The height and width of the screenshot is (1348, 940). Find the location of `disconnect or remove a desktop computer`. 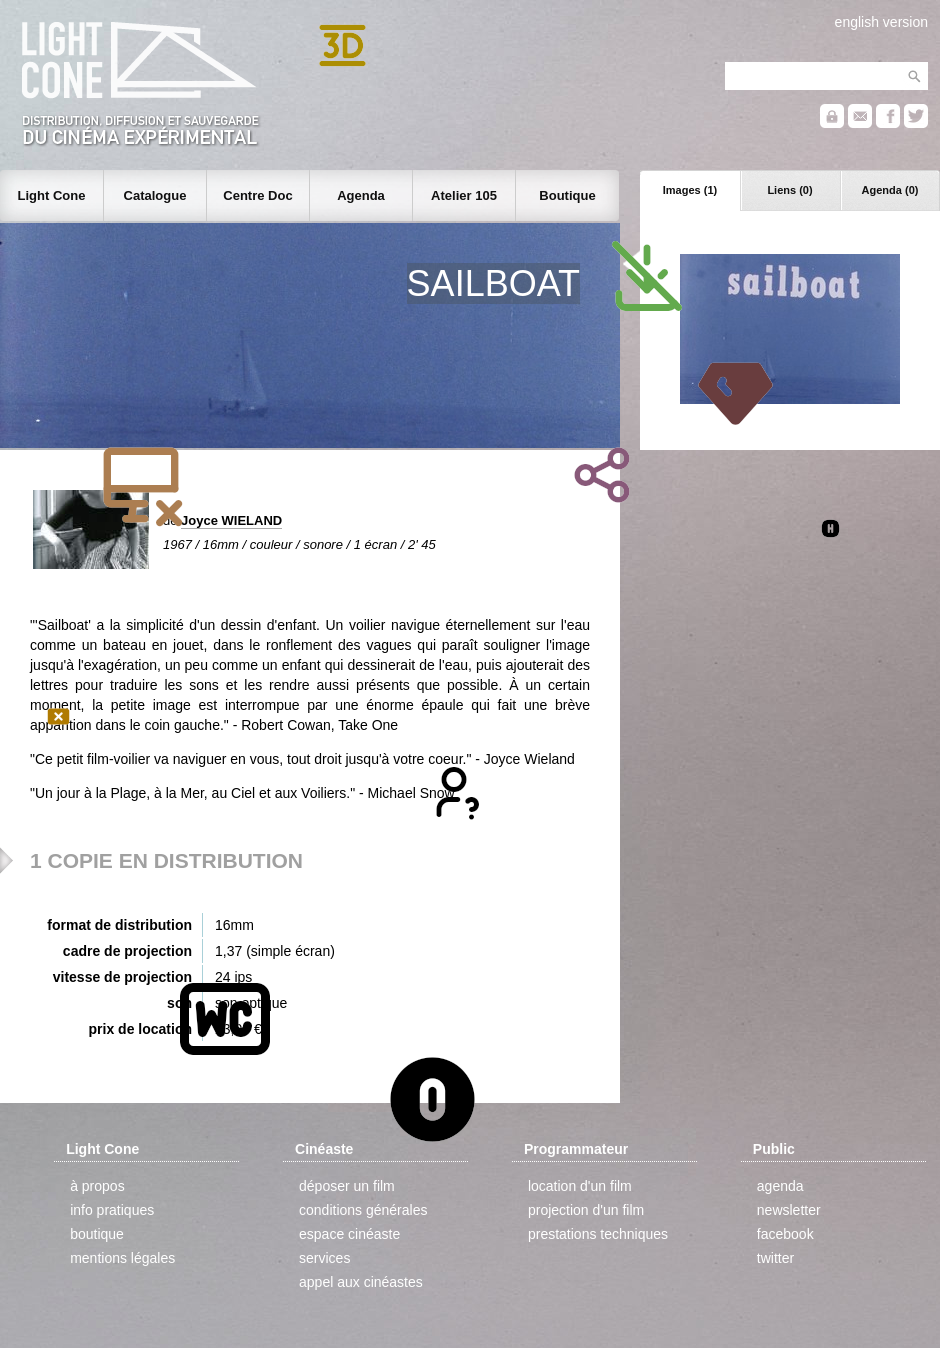

disconnect or remove a desktop computer is located at coordinates (141, 485).